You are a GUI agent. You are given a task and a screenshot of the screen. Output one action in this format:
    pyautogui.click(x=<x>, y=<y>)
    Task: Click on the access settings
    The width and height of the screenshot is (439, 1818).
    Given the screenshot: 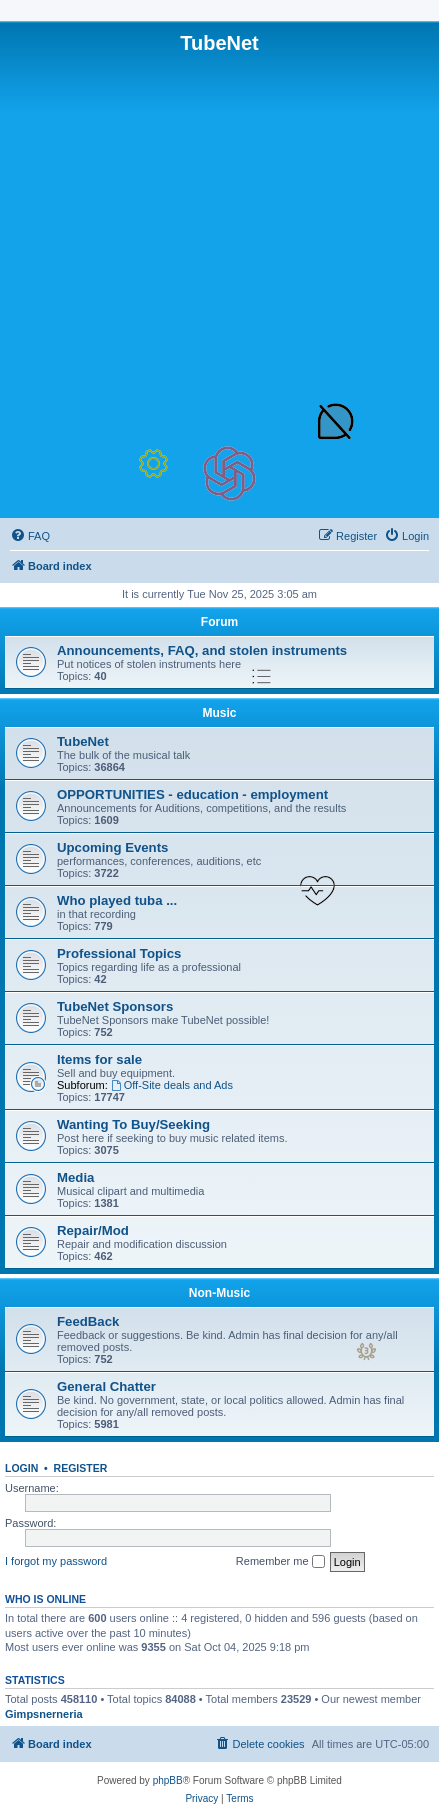 What is the action you would take?
    pyautogui.click(x=153, y=463)
    